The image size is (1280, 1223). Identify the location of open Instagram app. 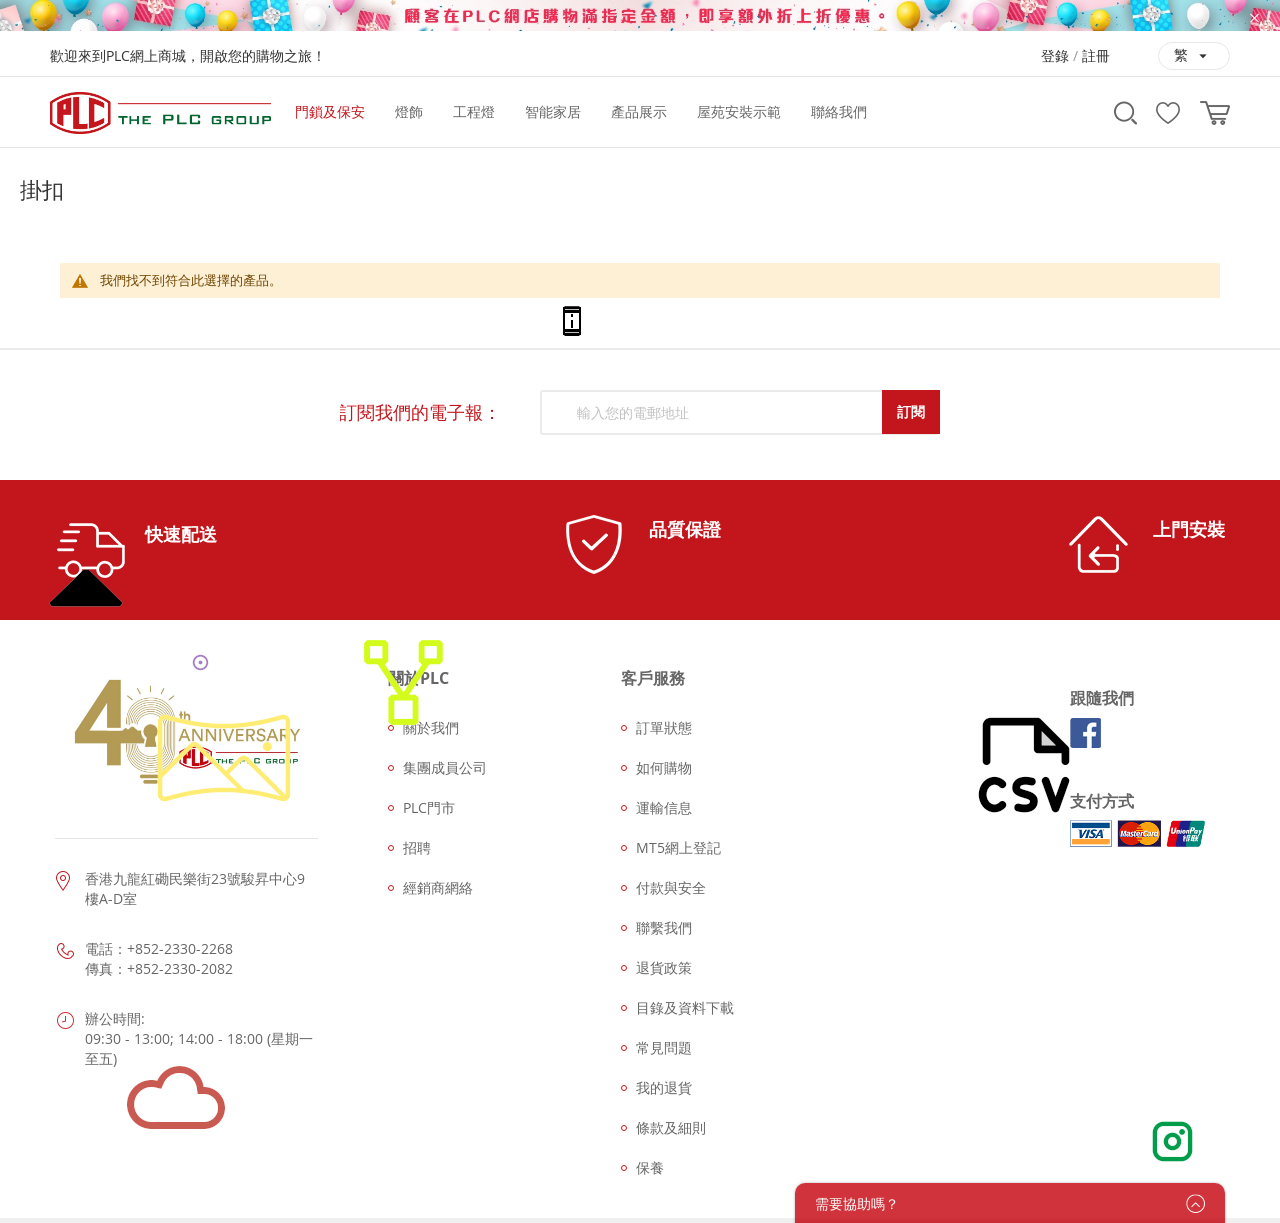
(1172, 1141).